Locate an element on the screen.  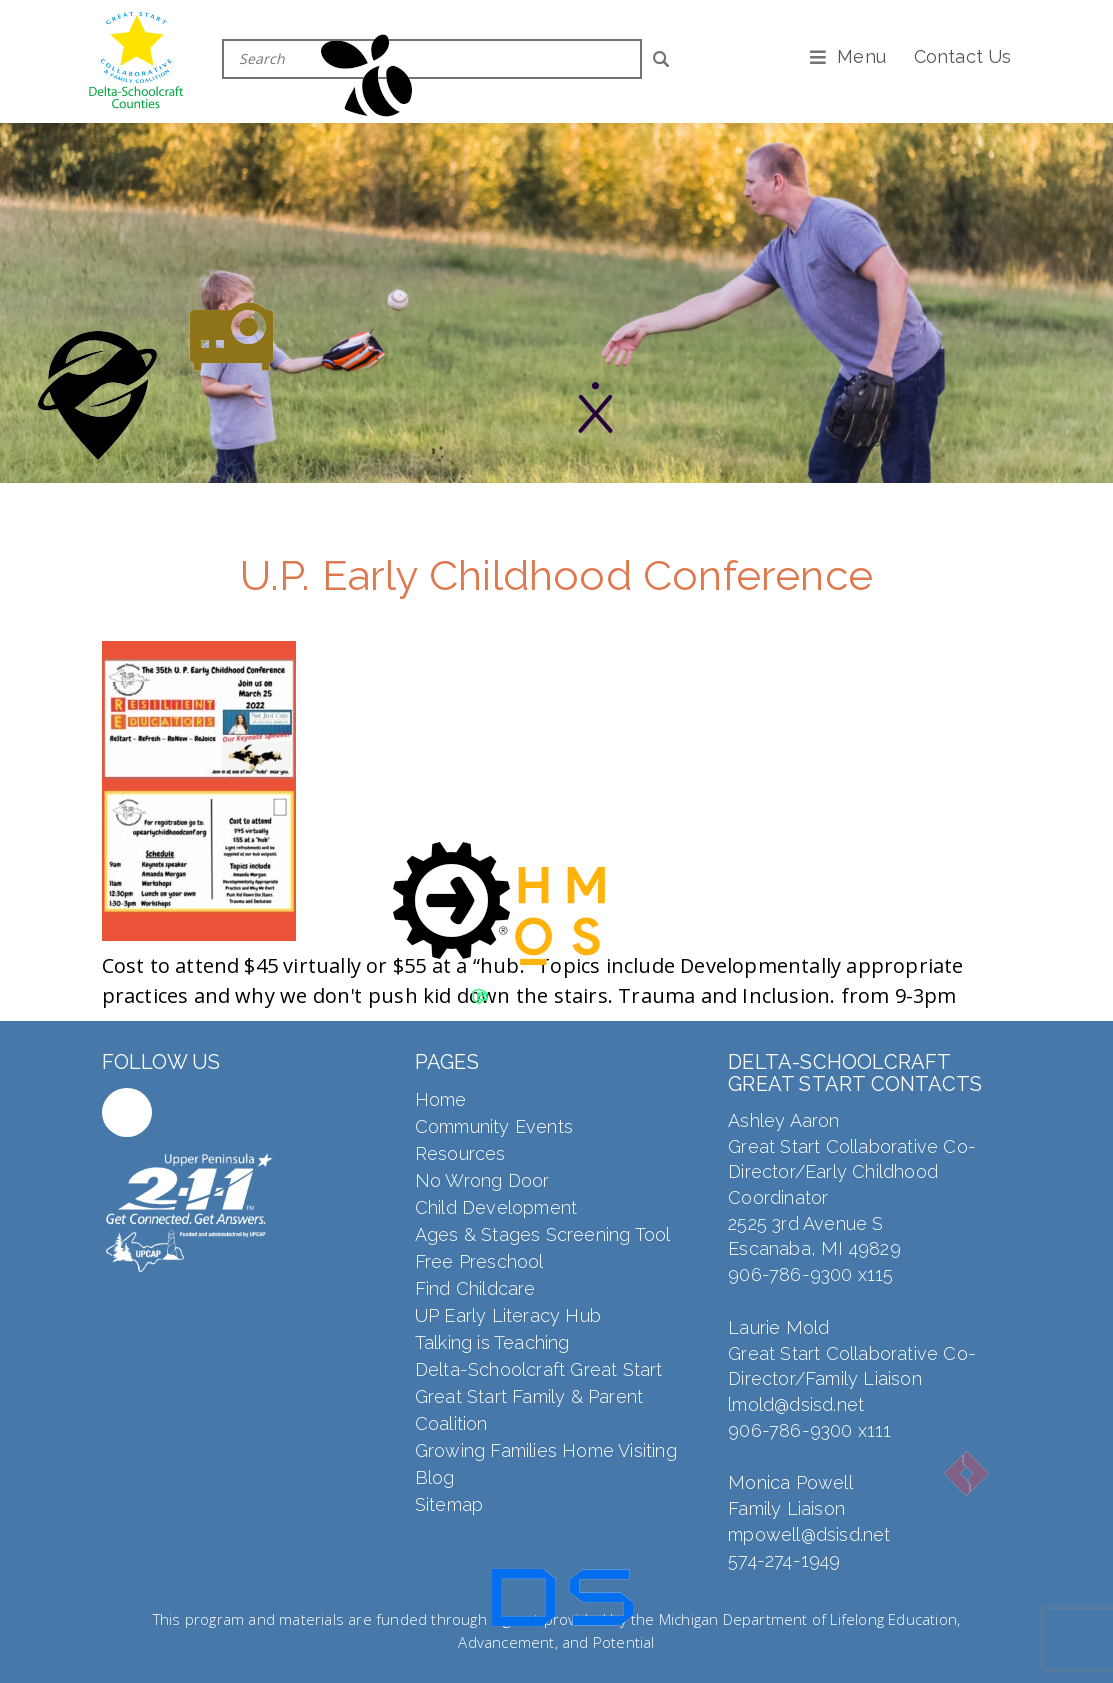
open organic maps app is located at coordinates (97, 395).